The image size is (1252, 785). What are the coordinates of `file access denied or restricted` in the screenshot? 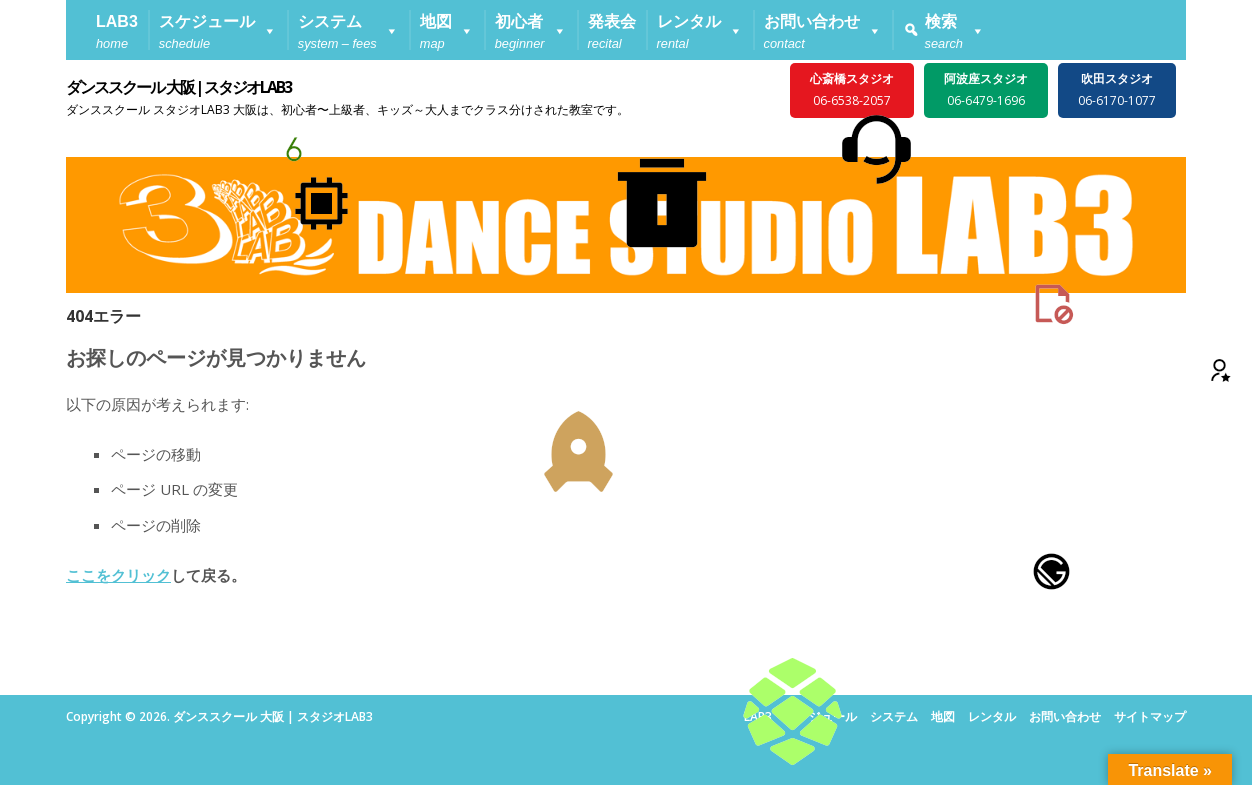 It's located at (1052, 303).